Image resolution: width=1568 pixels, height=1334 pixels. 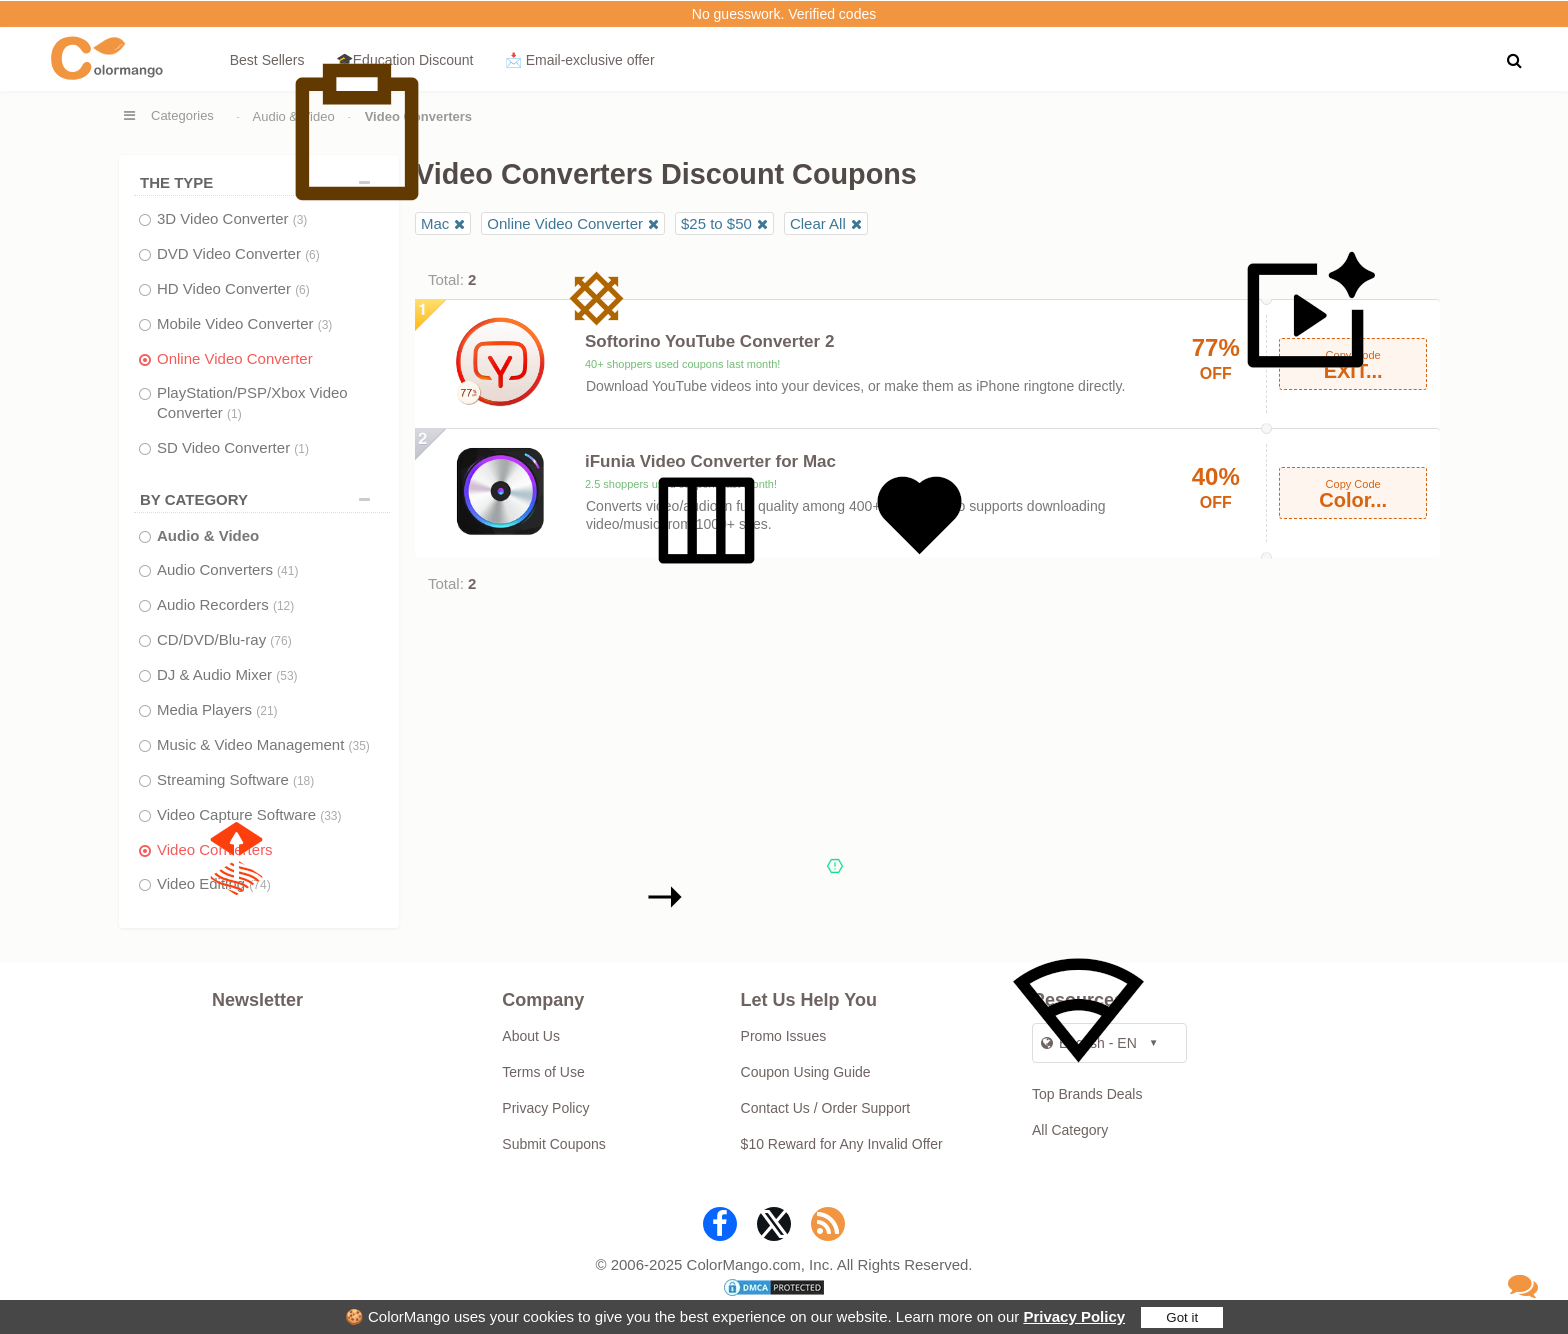 I want to click on add to favorites, so click(x=919, y=514).